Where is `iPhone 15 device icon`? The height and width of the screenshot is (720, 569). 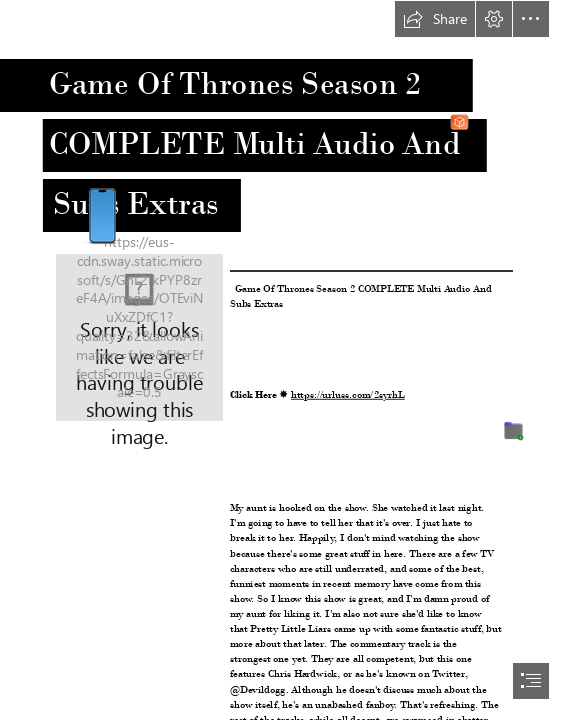
iPhone 15 device icon is located at coordinates (102, 216).